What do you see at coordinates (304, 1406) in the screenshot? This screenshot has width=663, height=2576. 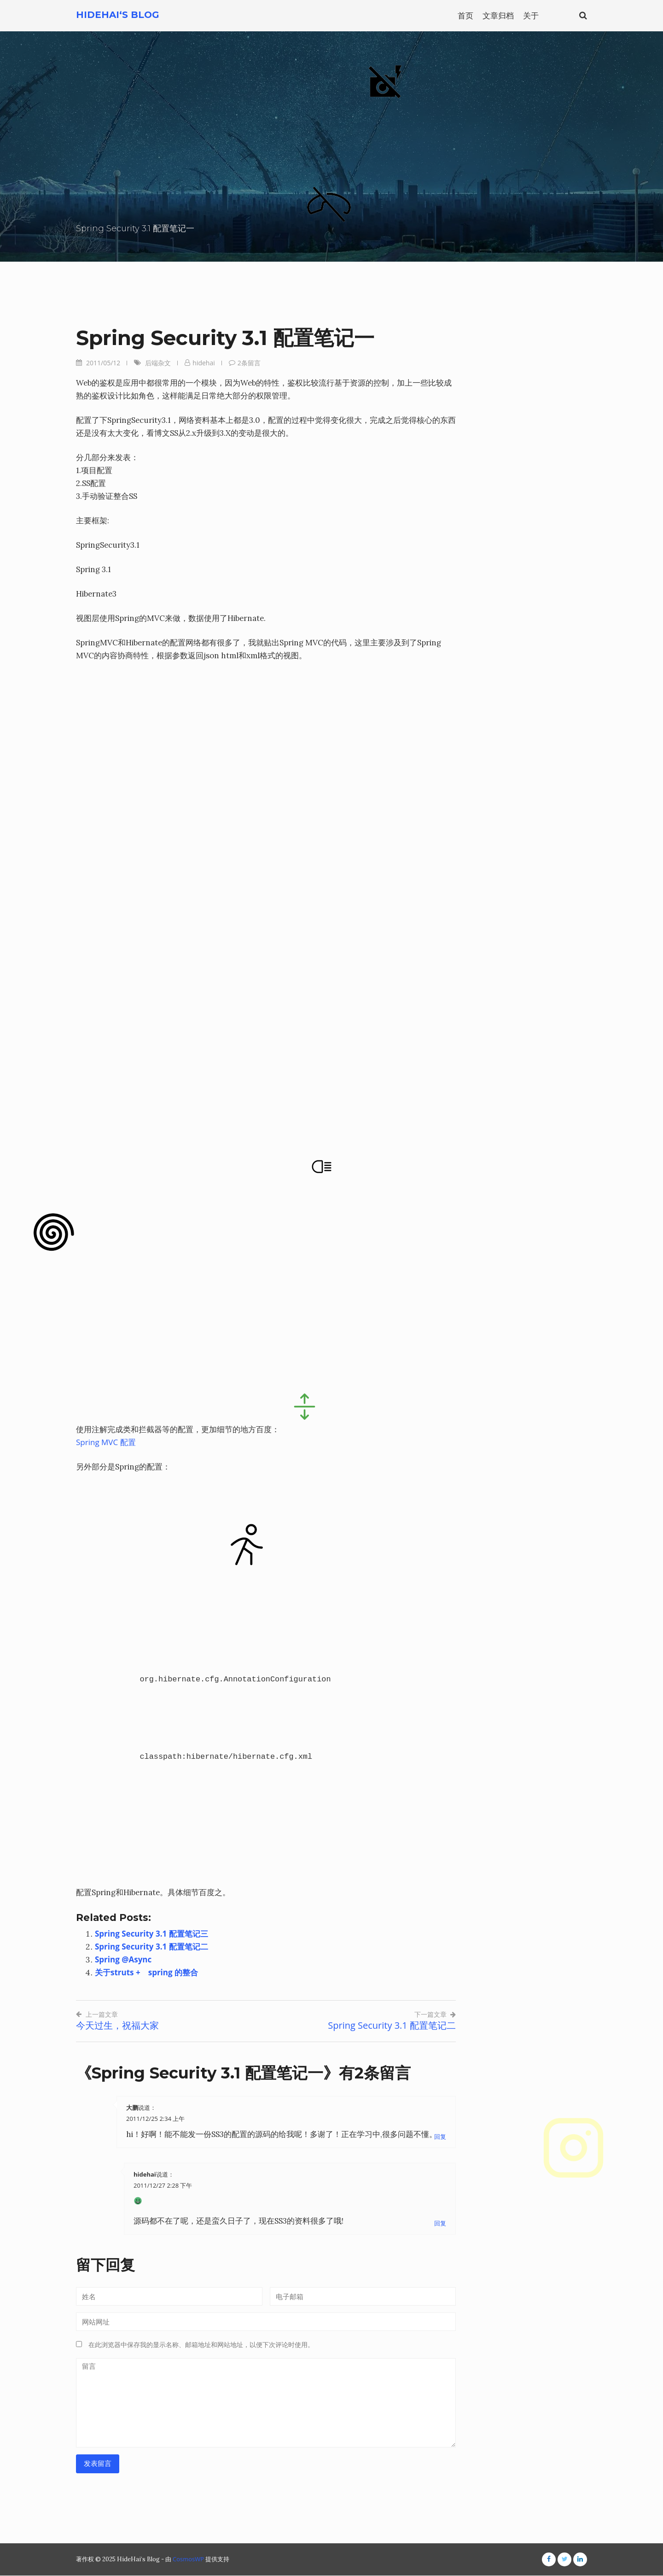 I see `expand content vertically` at bounding box center [304, 1406].